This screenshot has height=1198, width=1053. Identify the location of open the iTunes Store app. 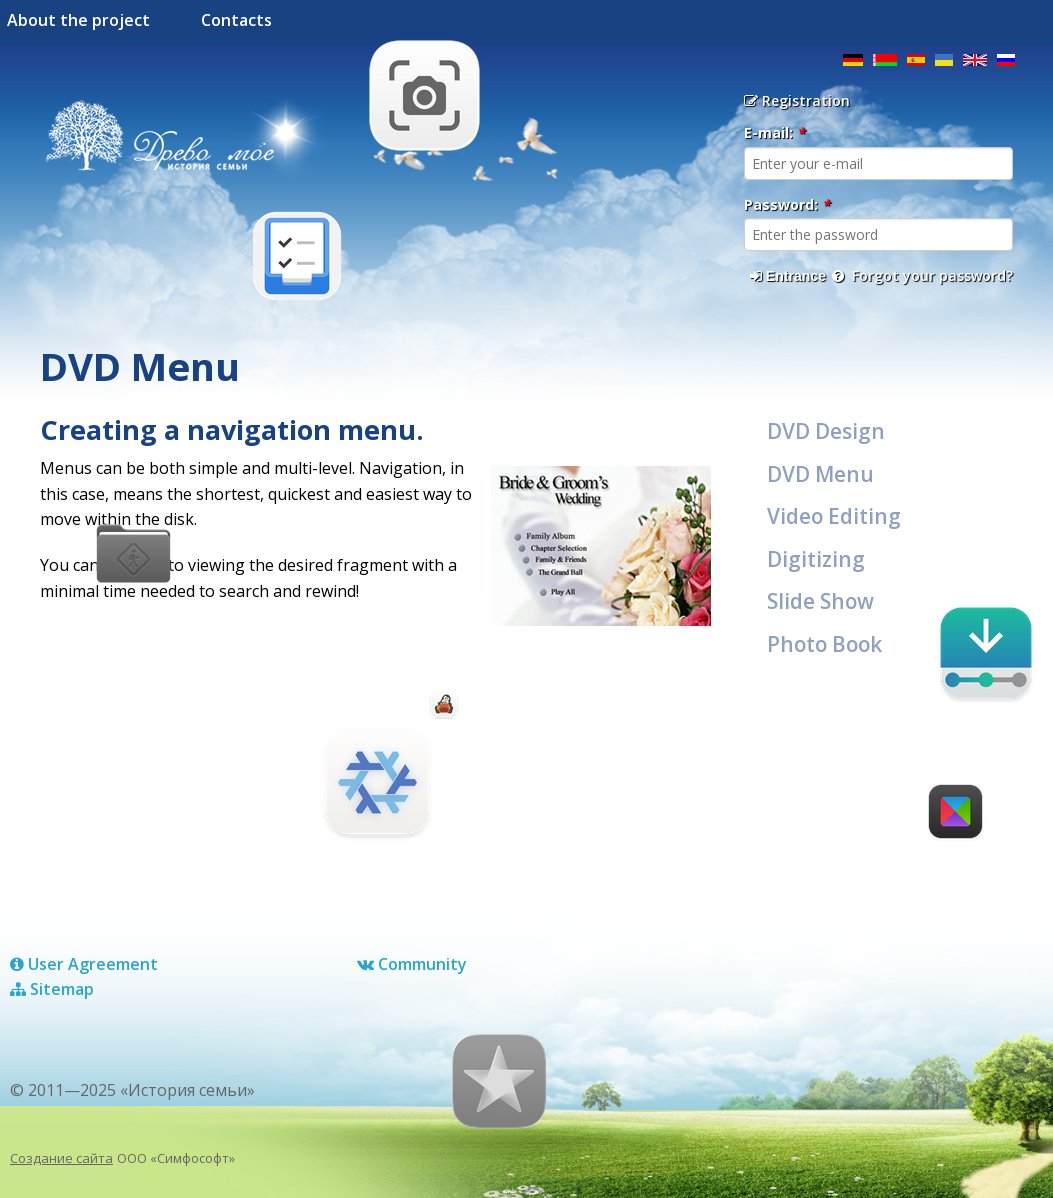
(499, 1081).